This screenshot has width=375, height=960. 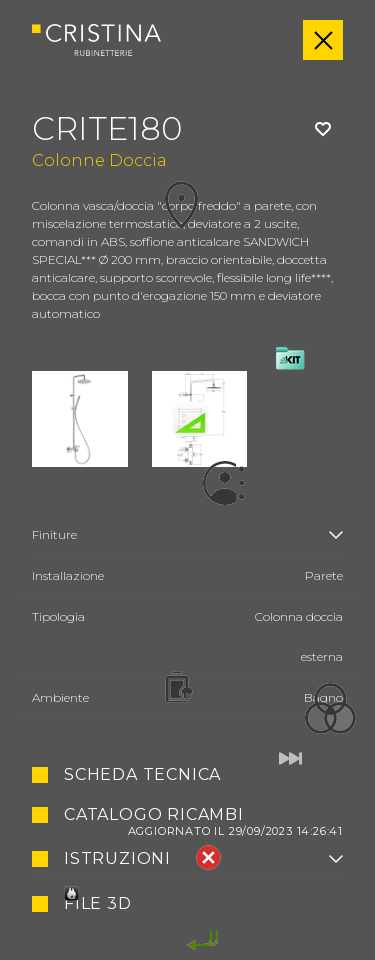 What do you see at coordinates (202, 938) in the screenshot?
I see `reply to all recipients of an email` at bounding box center [202, 938].